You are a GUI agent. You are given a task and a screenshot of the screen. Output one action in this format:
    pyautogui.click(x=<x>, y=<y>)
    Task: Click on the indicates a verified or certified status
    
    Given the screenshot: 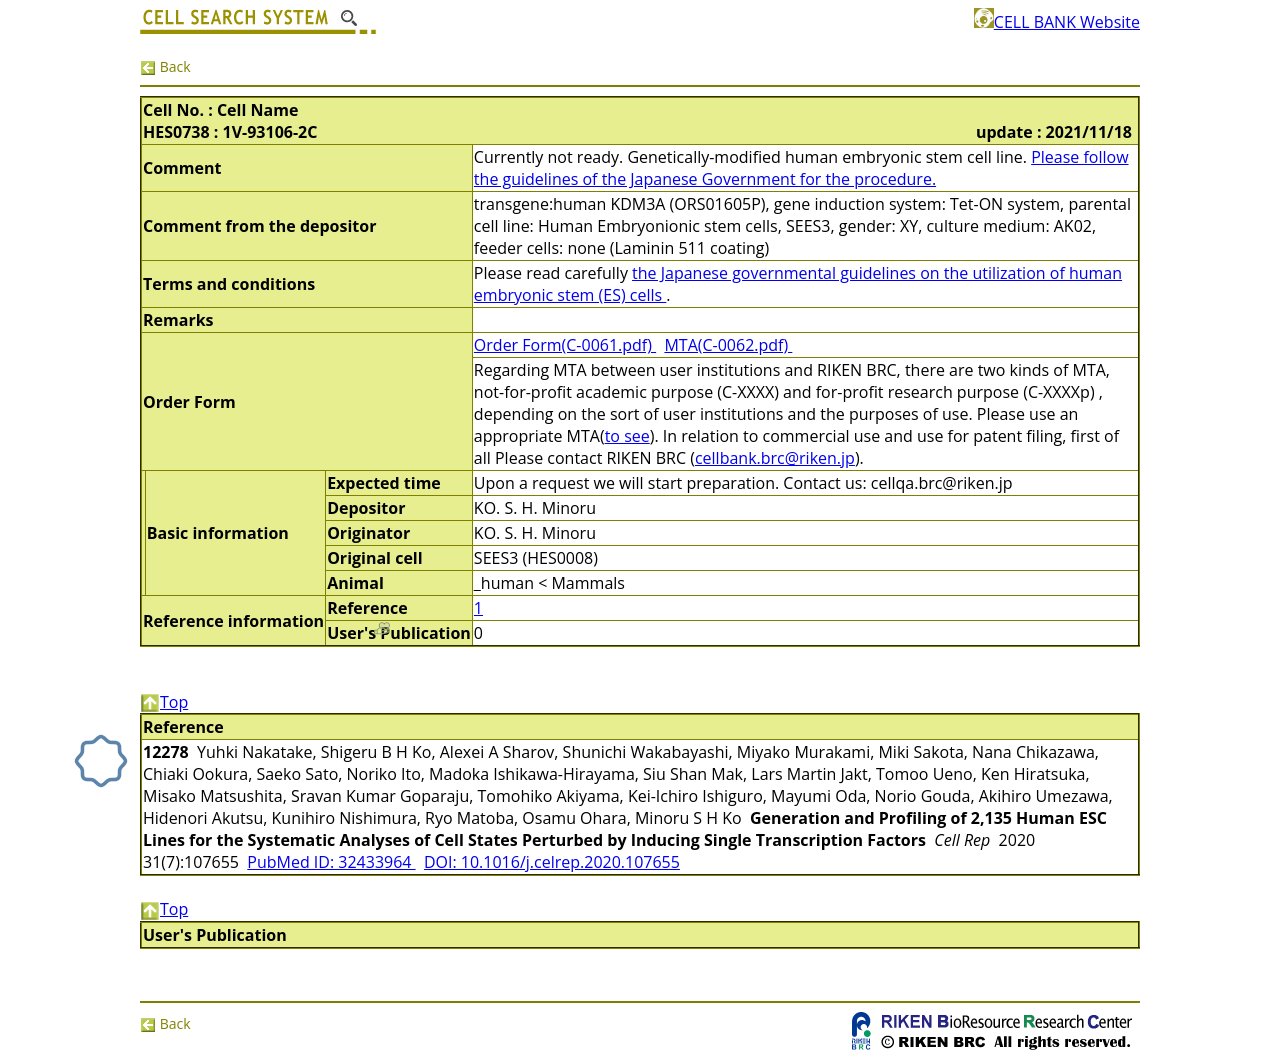 What is the action you would take?
    pyautogui.click(x=101, y=761)
    